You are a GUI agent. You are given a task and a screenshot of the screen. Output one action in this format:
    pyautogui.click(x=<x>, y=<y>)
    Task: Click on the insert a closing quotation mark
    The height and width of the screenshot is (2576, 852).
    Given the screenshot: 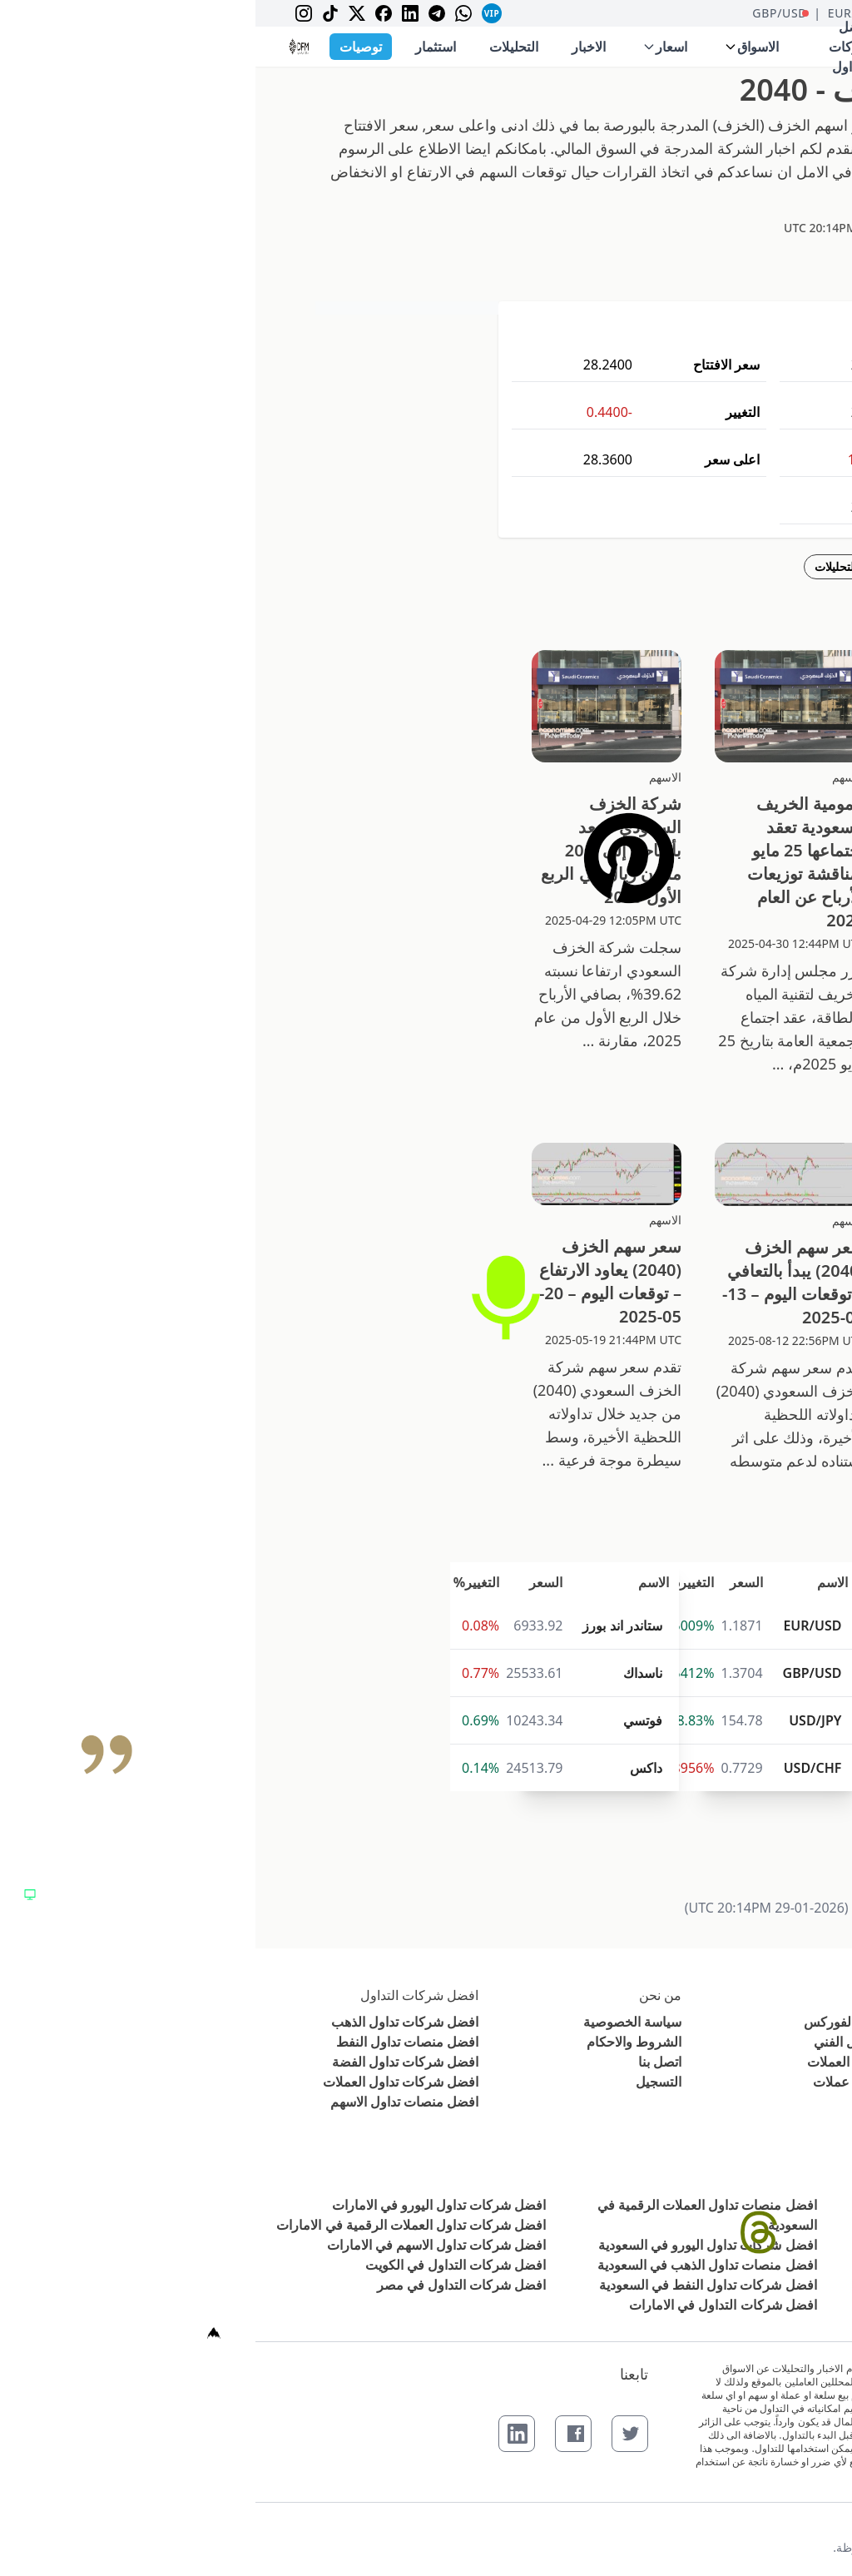 What is the action you would take?
    pyautogui.click(x=106, y=1754)
    